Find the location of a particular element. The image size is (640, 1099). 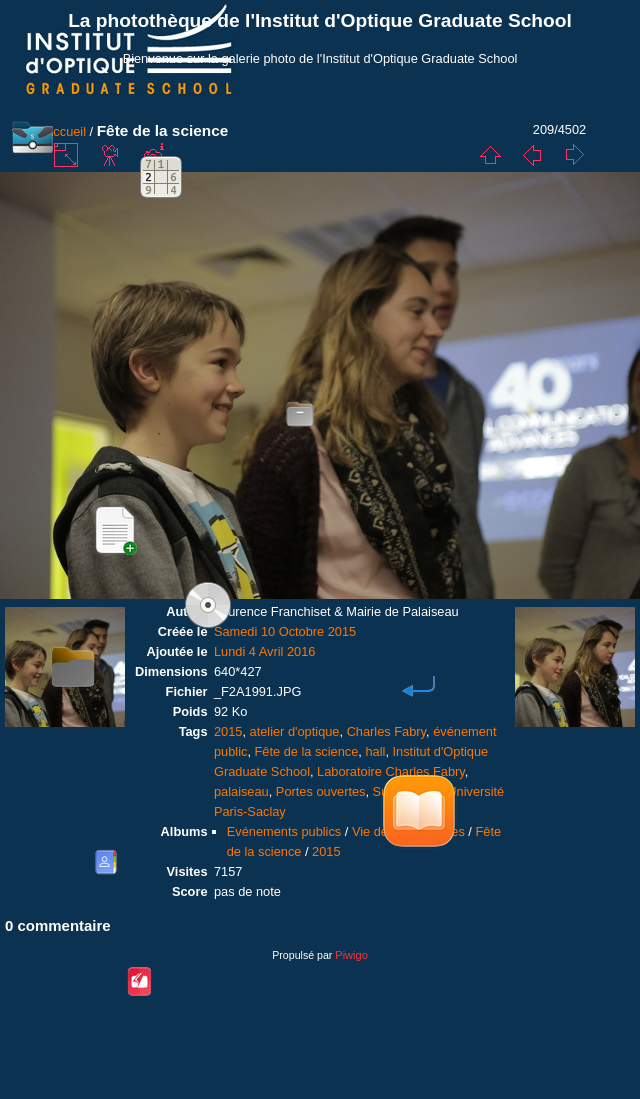

launch gnome sudoku puzzle game is located at coordinates (161, 177).